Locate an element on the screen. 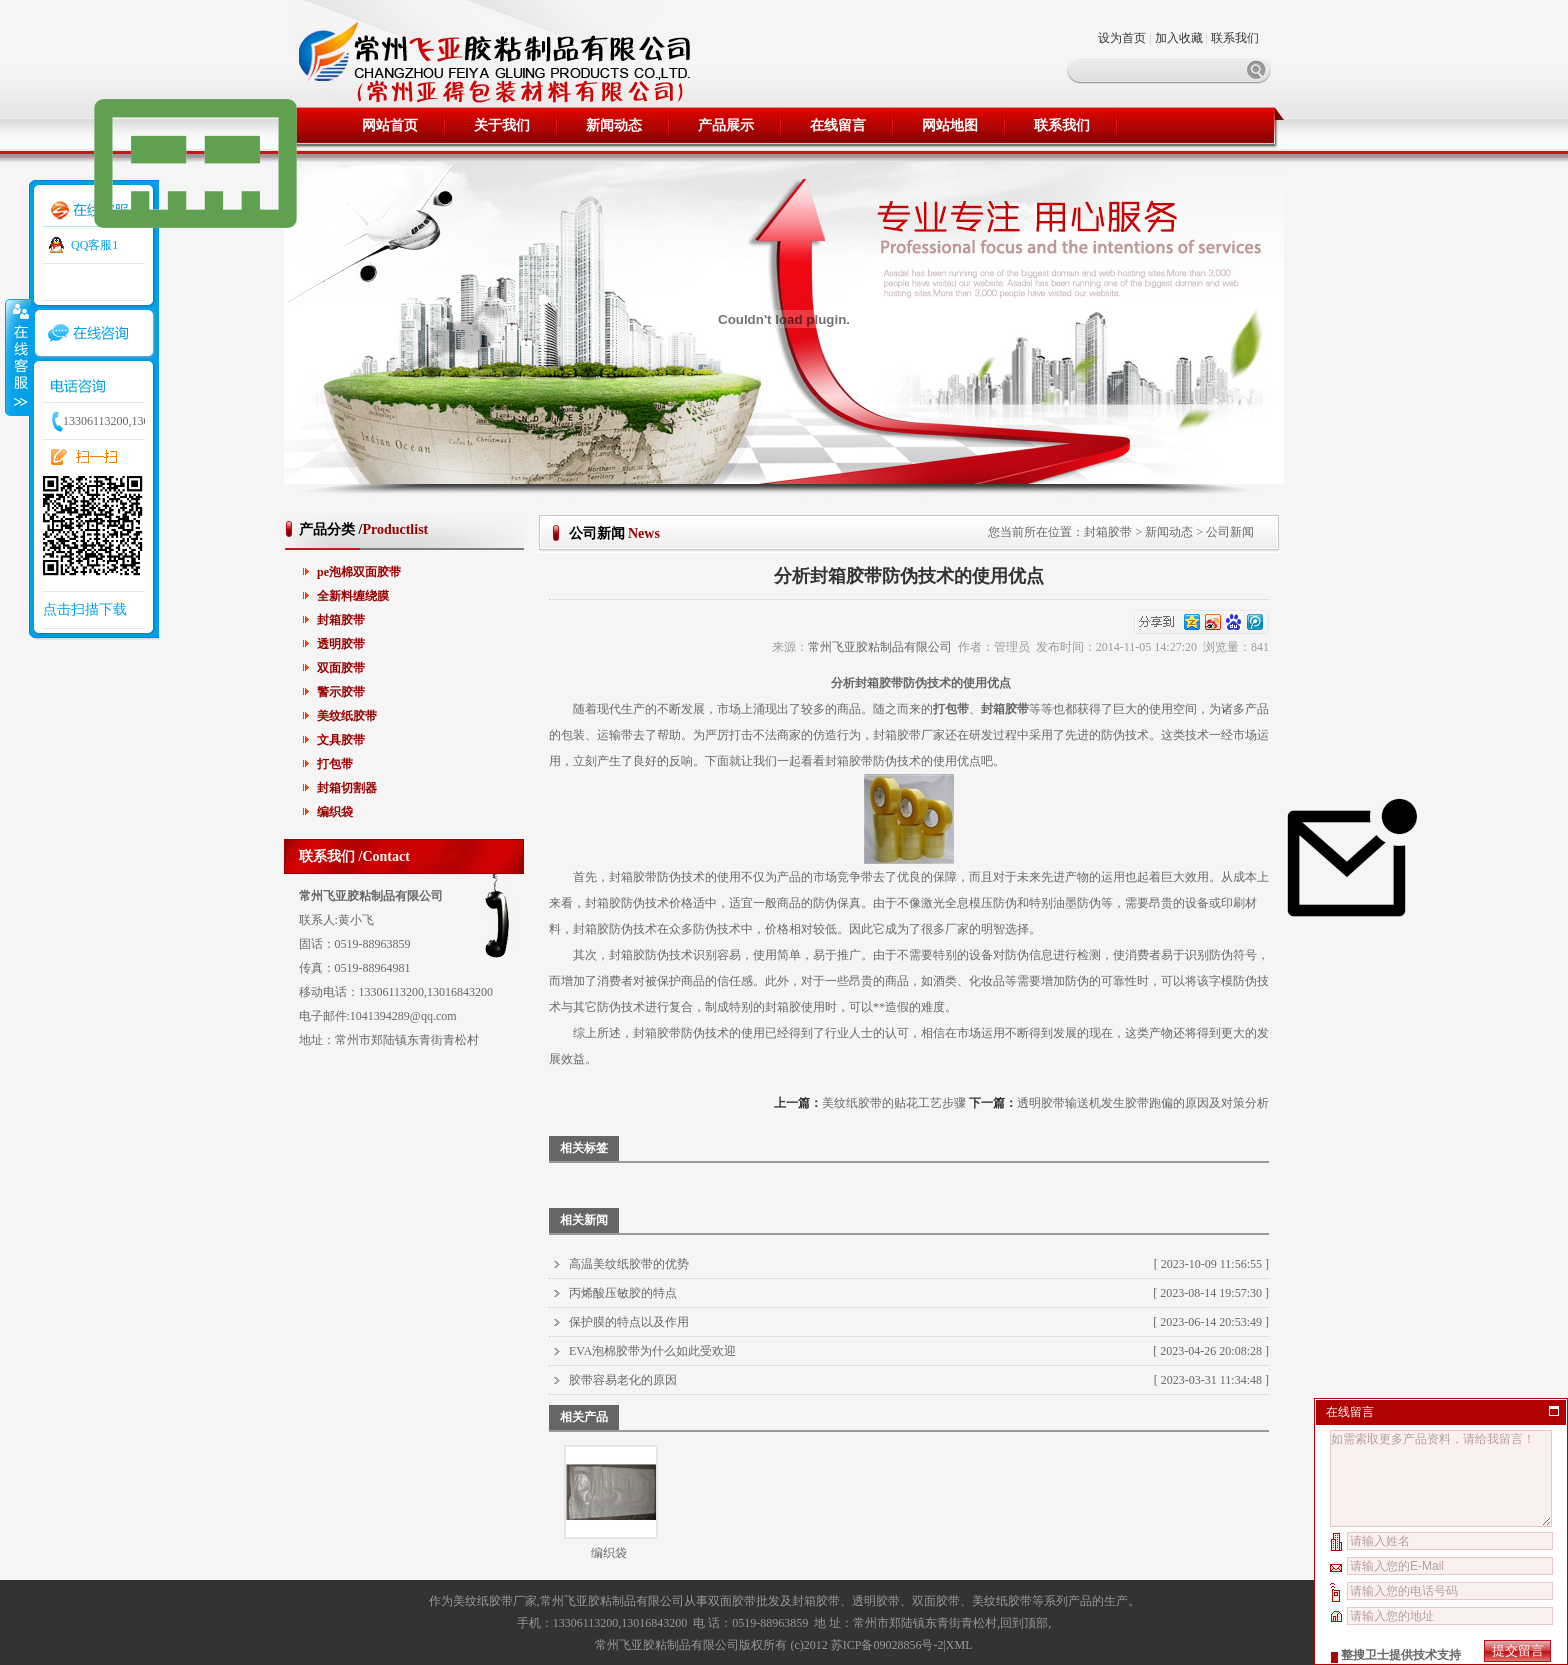 This screenshot has width=1568, height=1665. indicates unread mail or messages is located at coordinates (1346, 863).